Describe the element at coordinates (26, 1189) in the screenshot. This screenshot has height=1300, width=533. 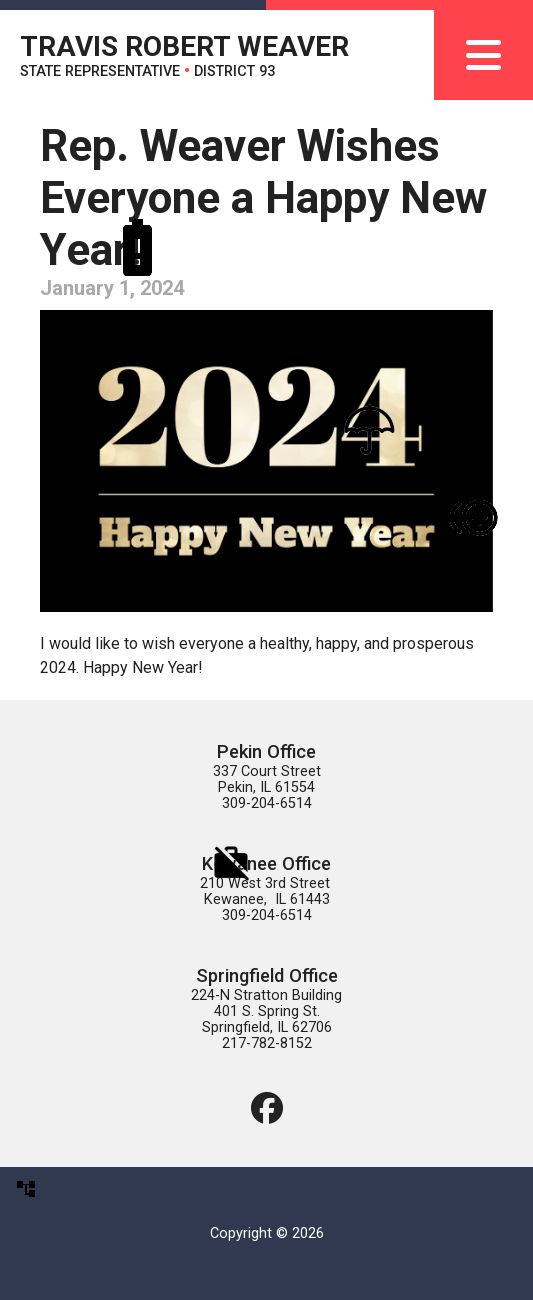
I see `view account hierarchy or organizational structure` at that location.